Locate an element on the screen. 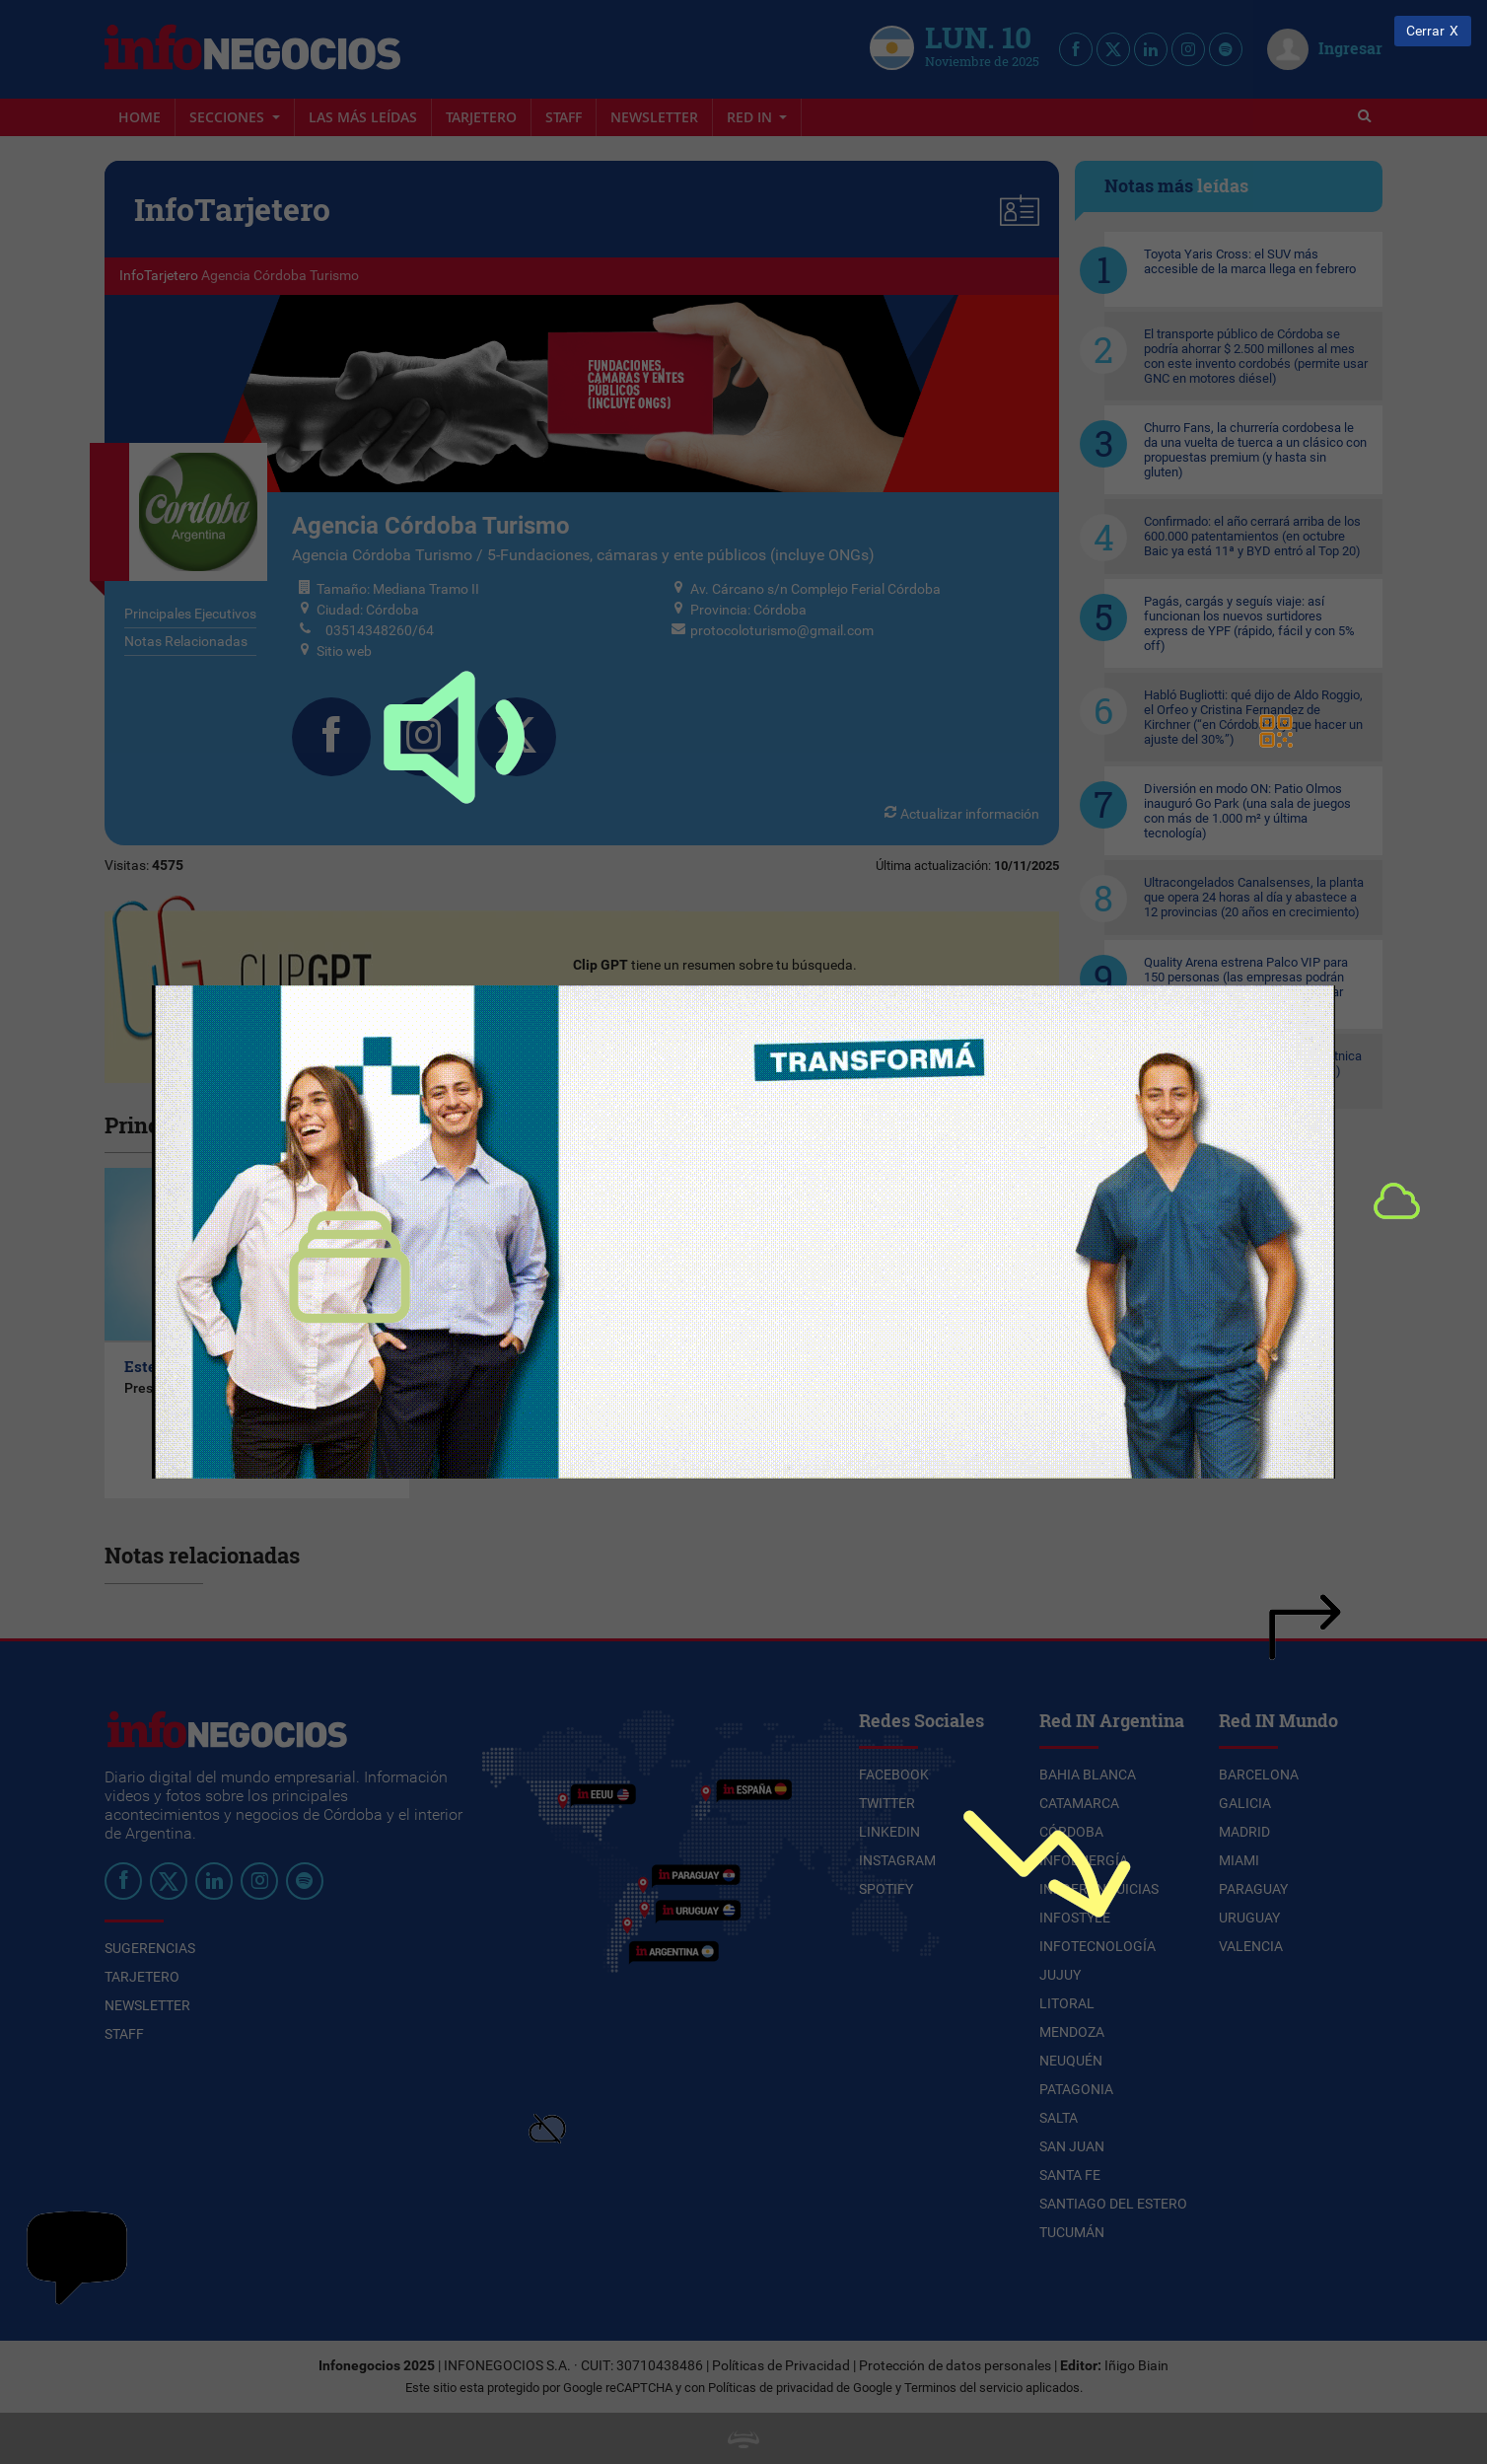 The image size is (1487, 2464). access cloud storage is located at coordinates (1396, 1200).